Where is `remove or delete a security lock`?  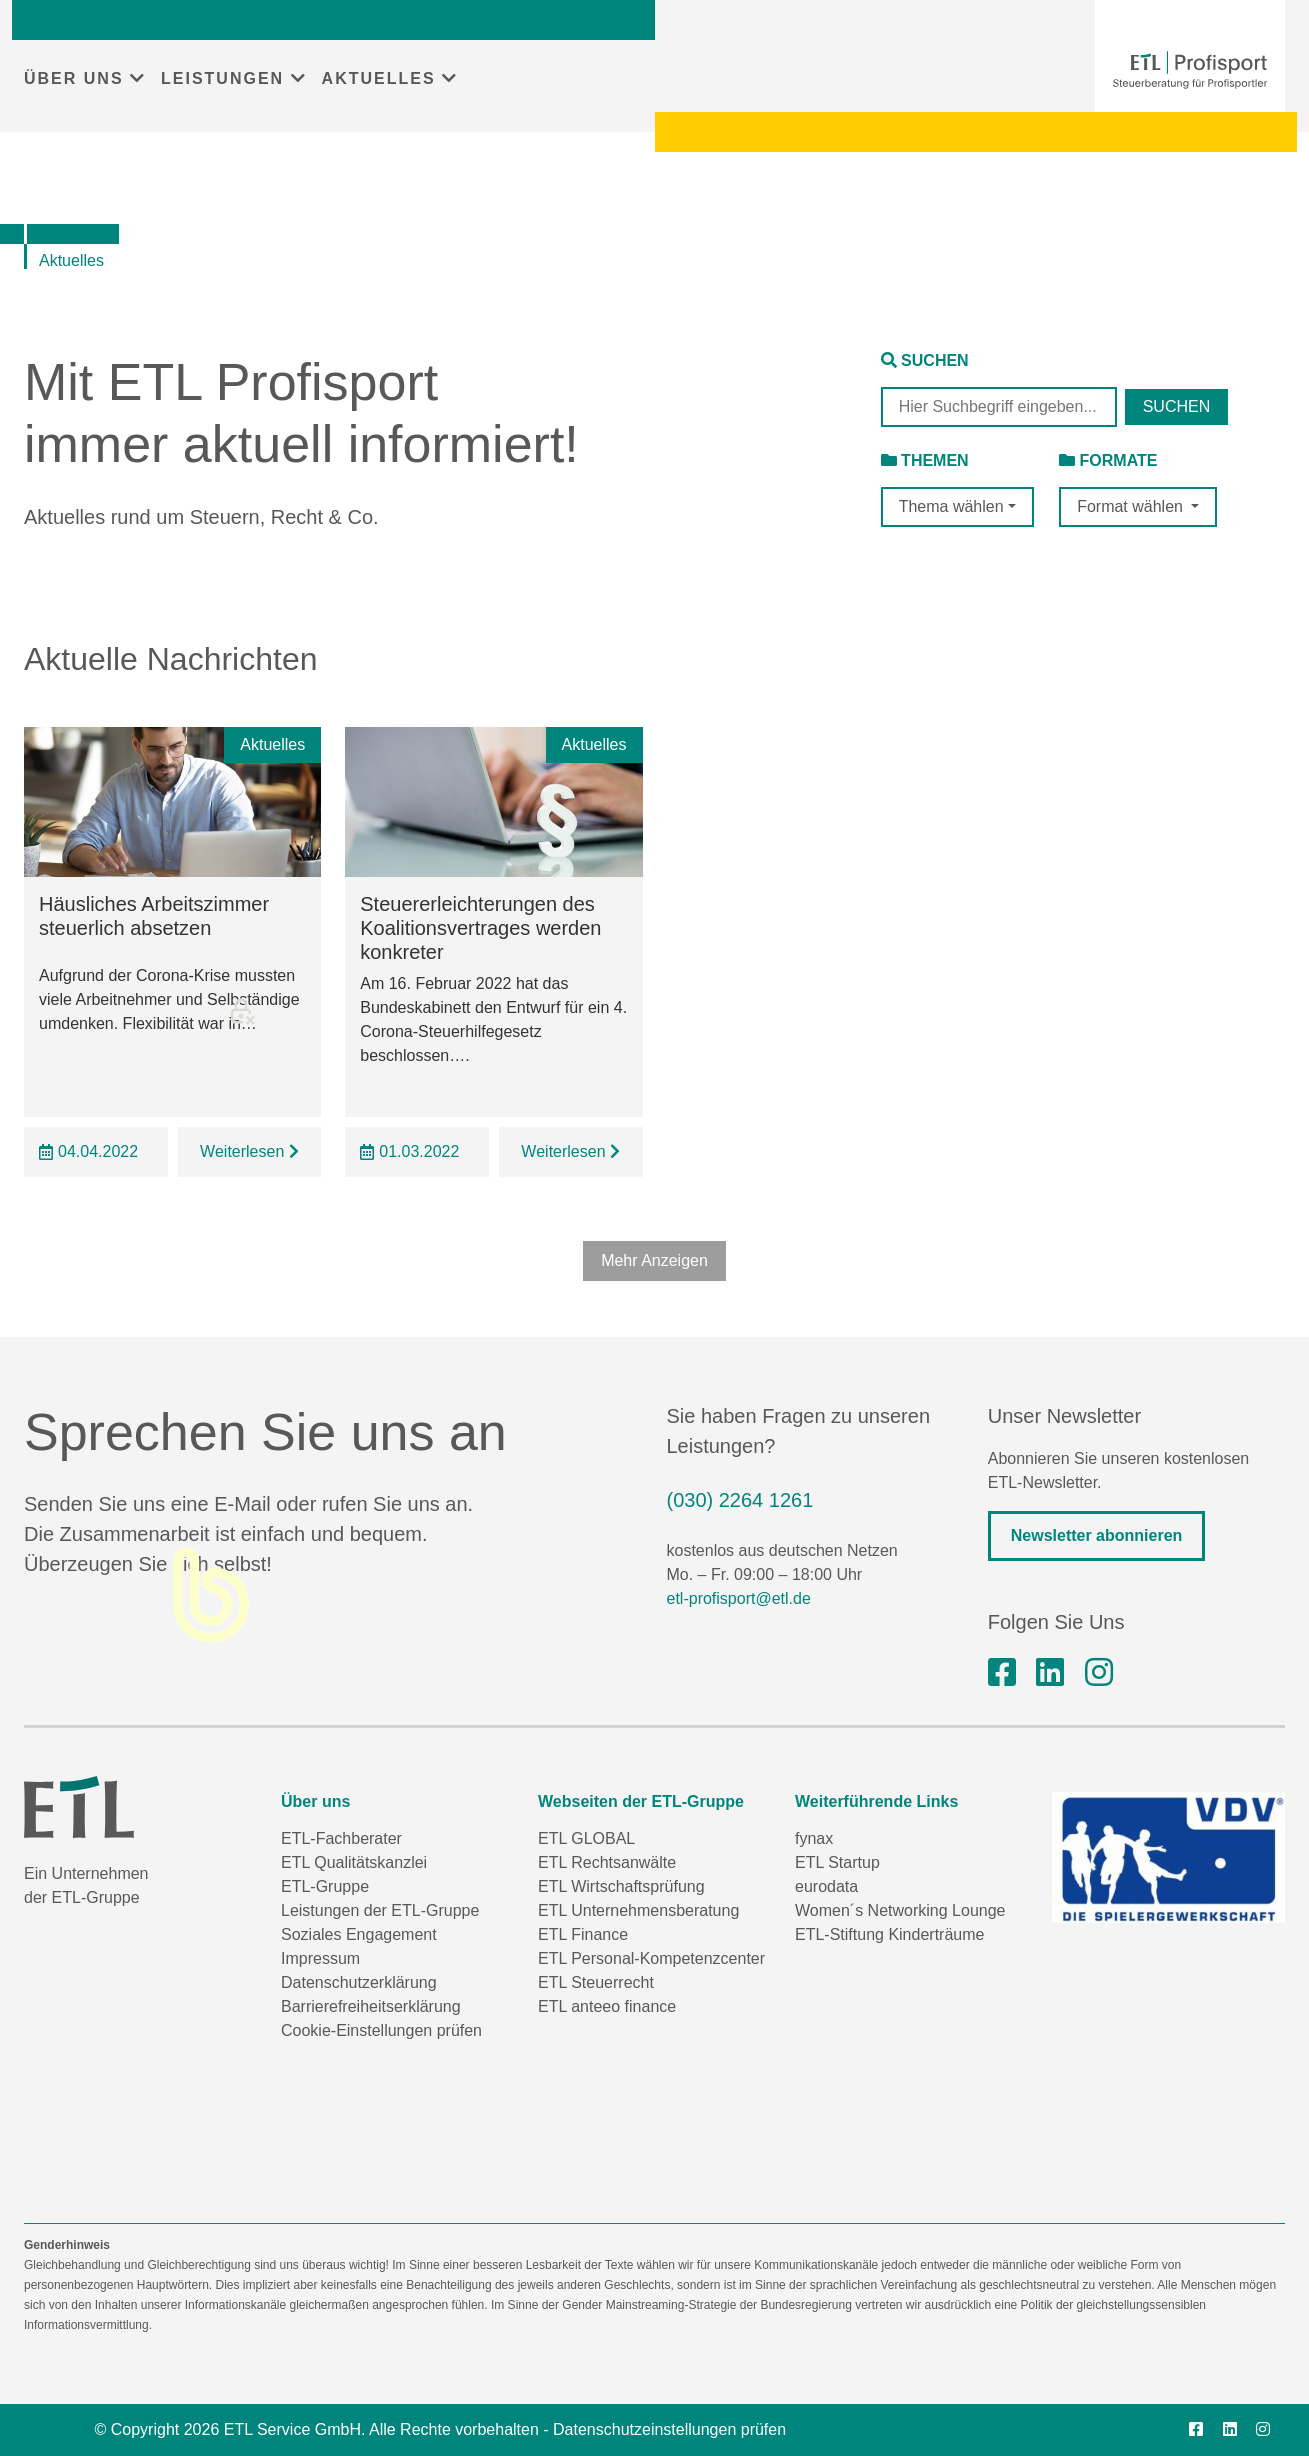 remove or delete a security lock is located at coordinates (241, 1011).